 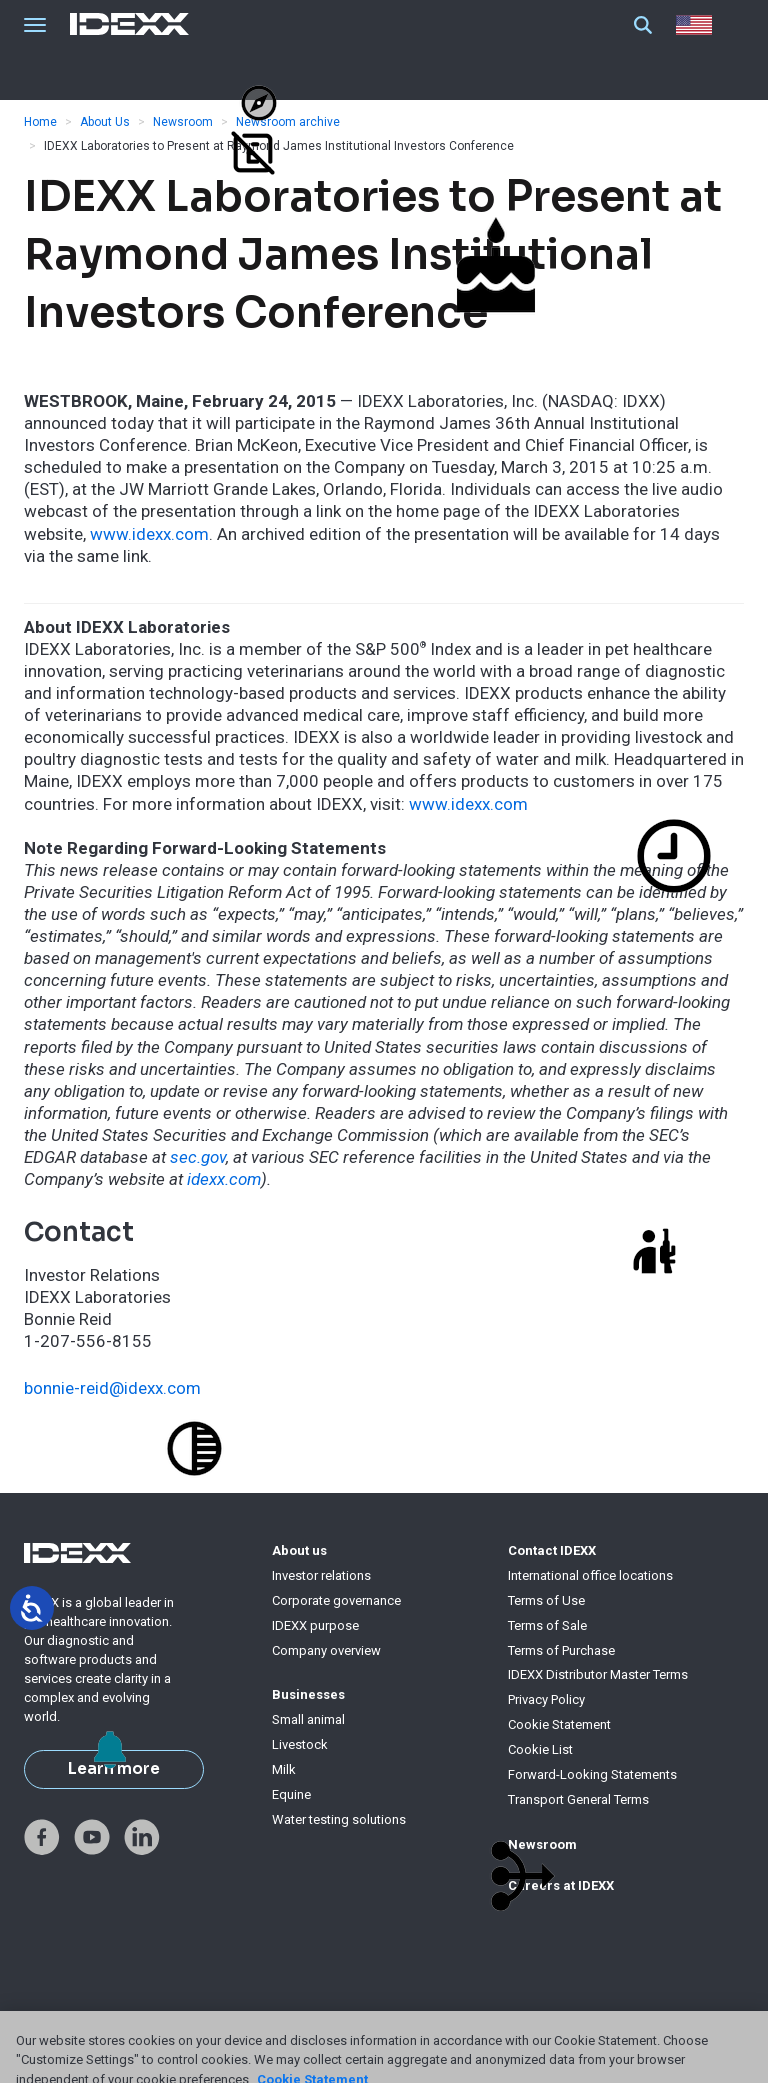 What do you see at coordinates (496, 269) in the screenshot?
I see `view birthday reminders` at bounding box center [496, 269].